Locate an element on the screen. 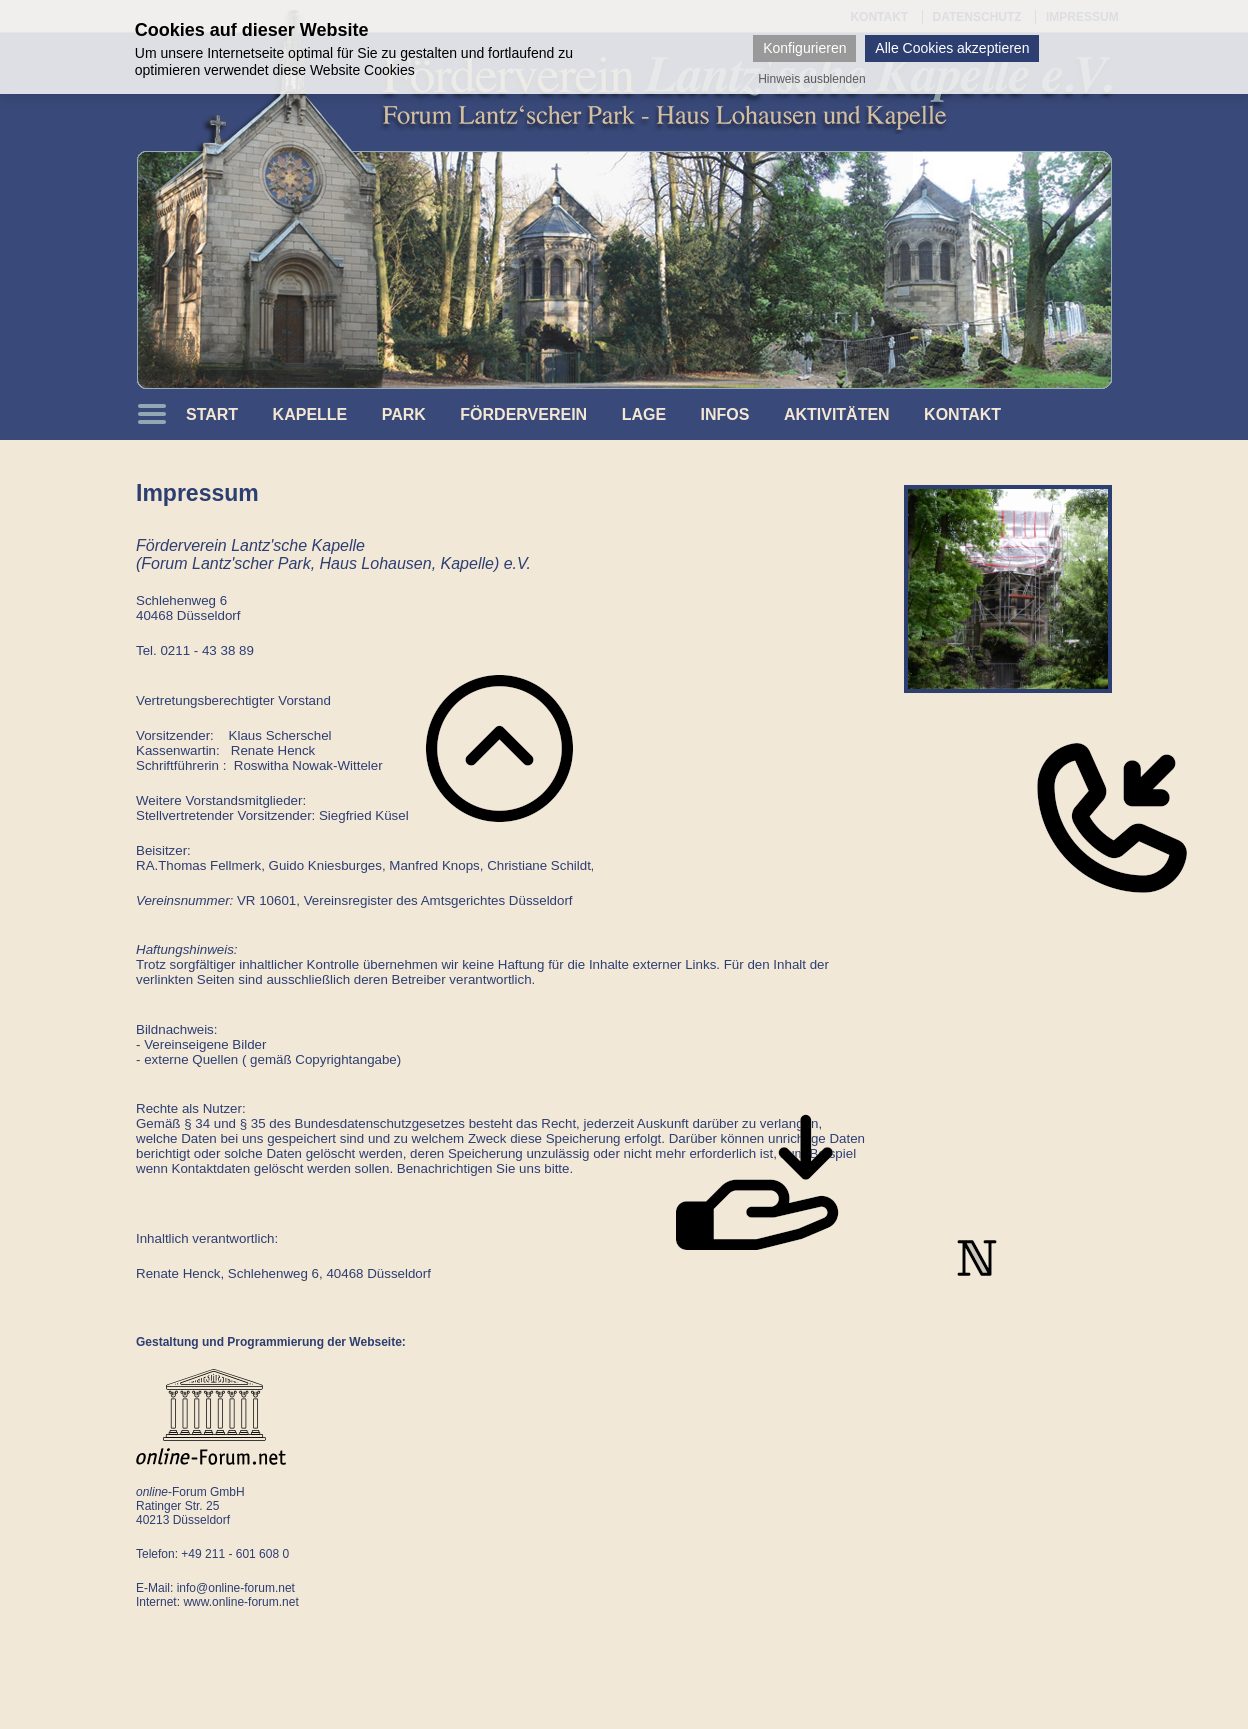 The image size is (1248, 1729). incoming call notification is located at coordinates (1115, 815).